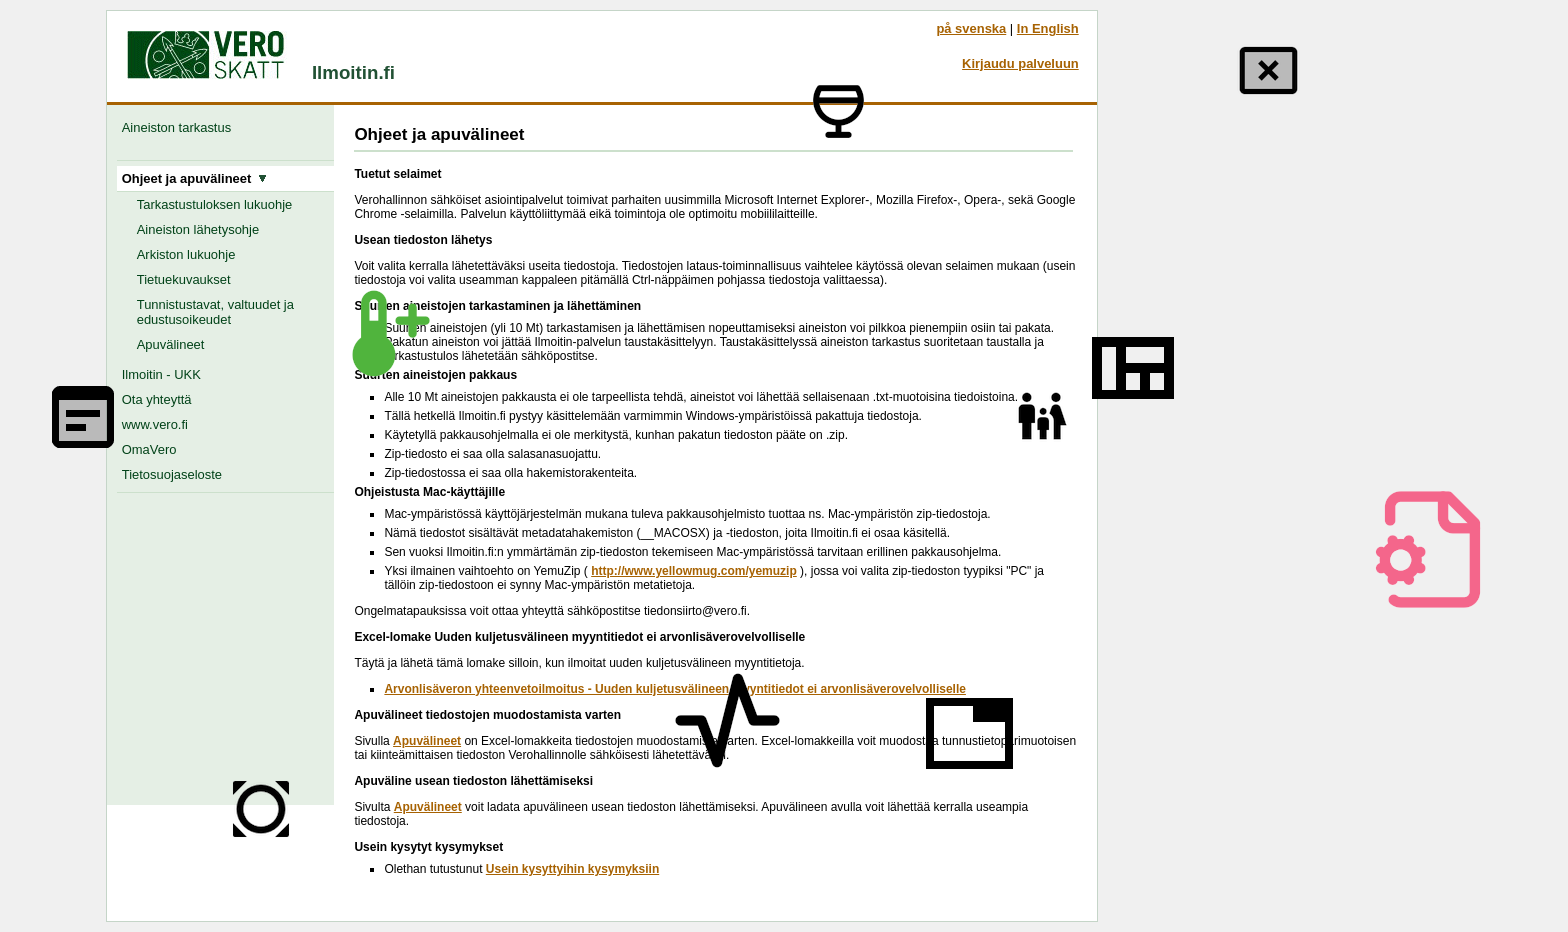  What do you see at coordinates (1042, 416) in the screenshot?
I see `indicates family restroom facility nearby` at bounding box center [1042, 416].